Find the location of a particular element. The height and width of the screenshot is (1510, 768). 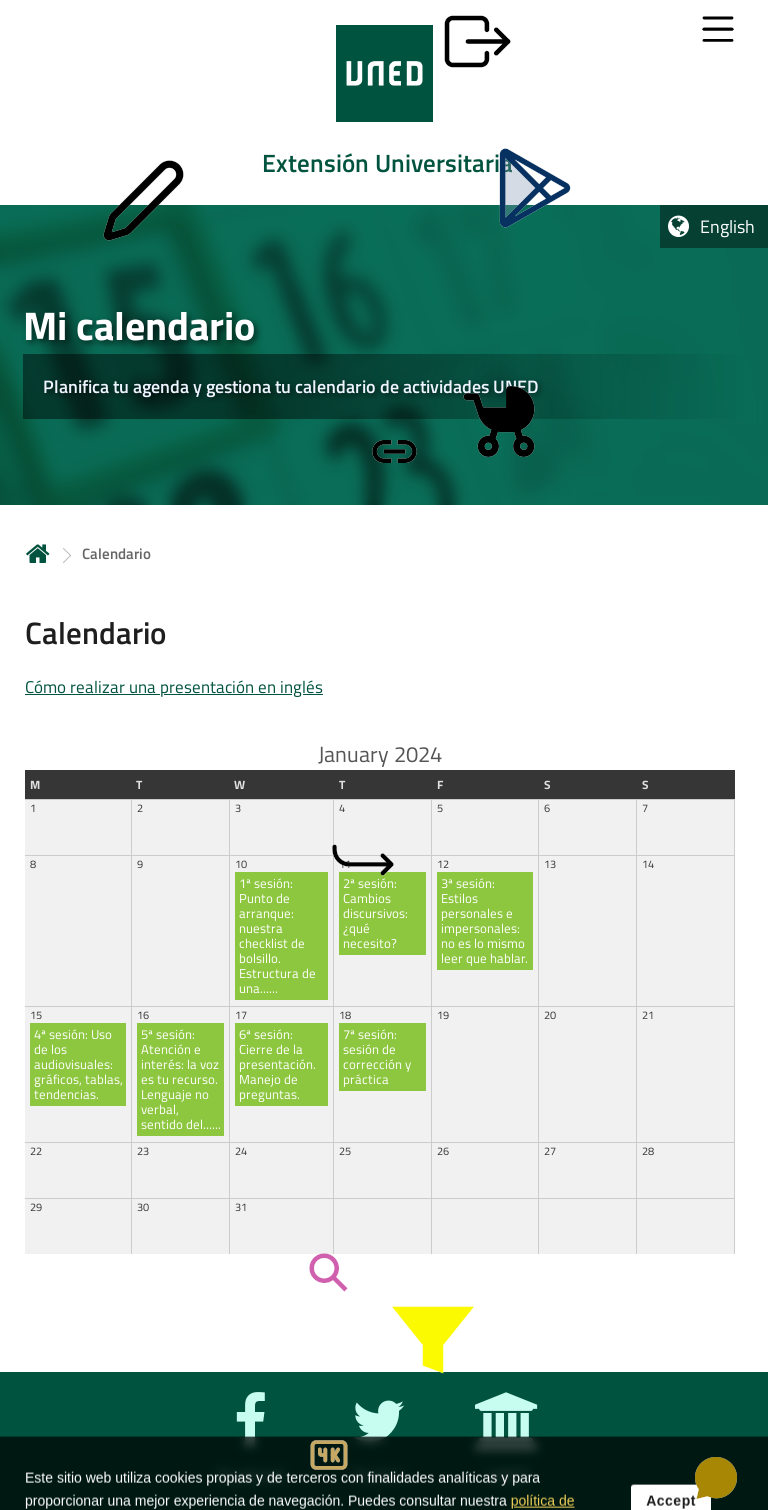

search for content is located at coordinates (328, 1272).